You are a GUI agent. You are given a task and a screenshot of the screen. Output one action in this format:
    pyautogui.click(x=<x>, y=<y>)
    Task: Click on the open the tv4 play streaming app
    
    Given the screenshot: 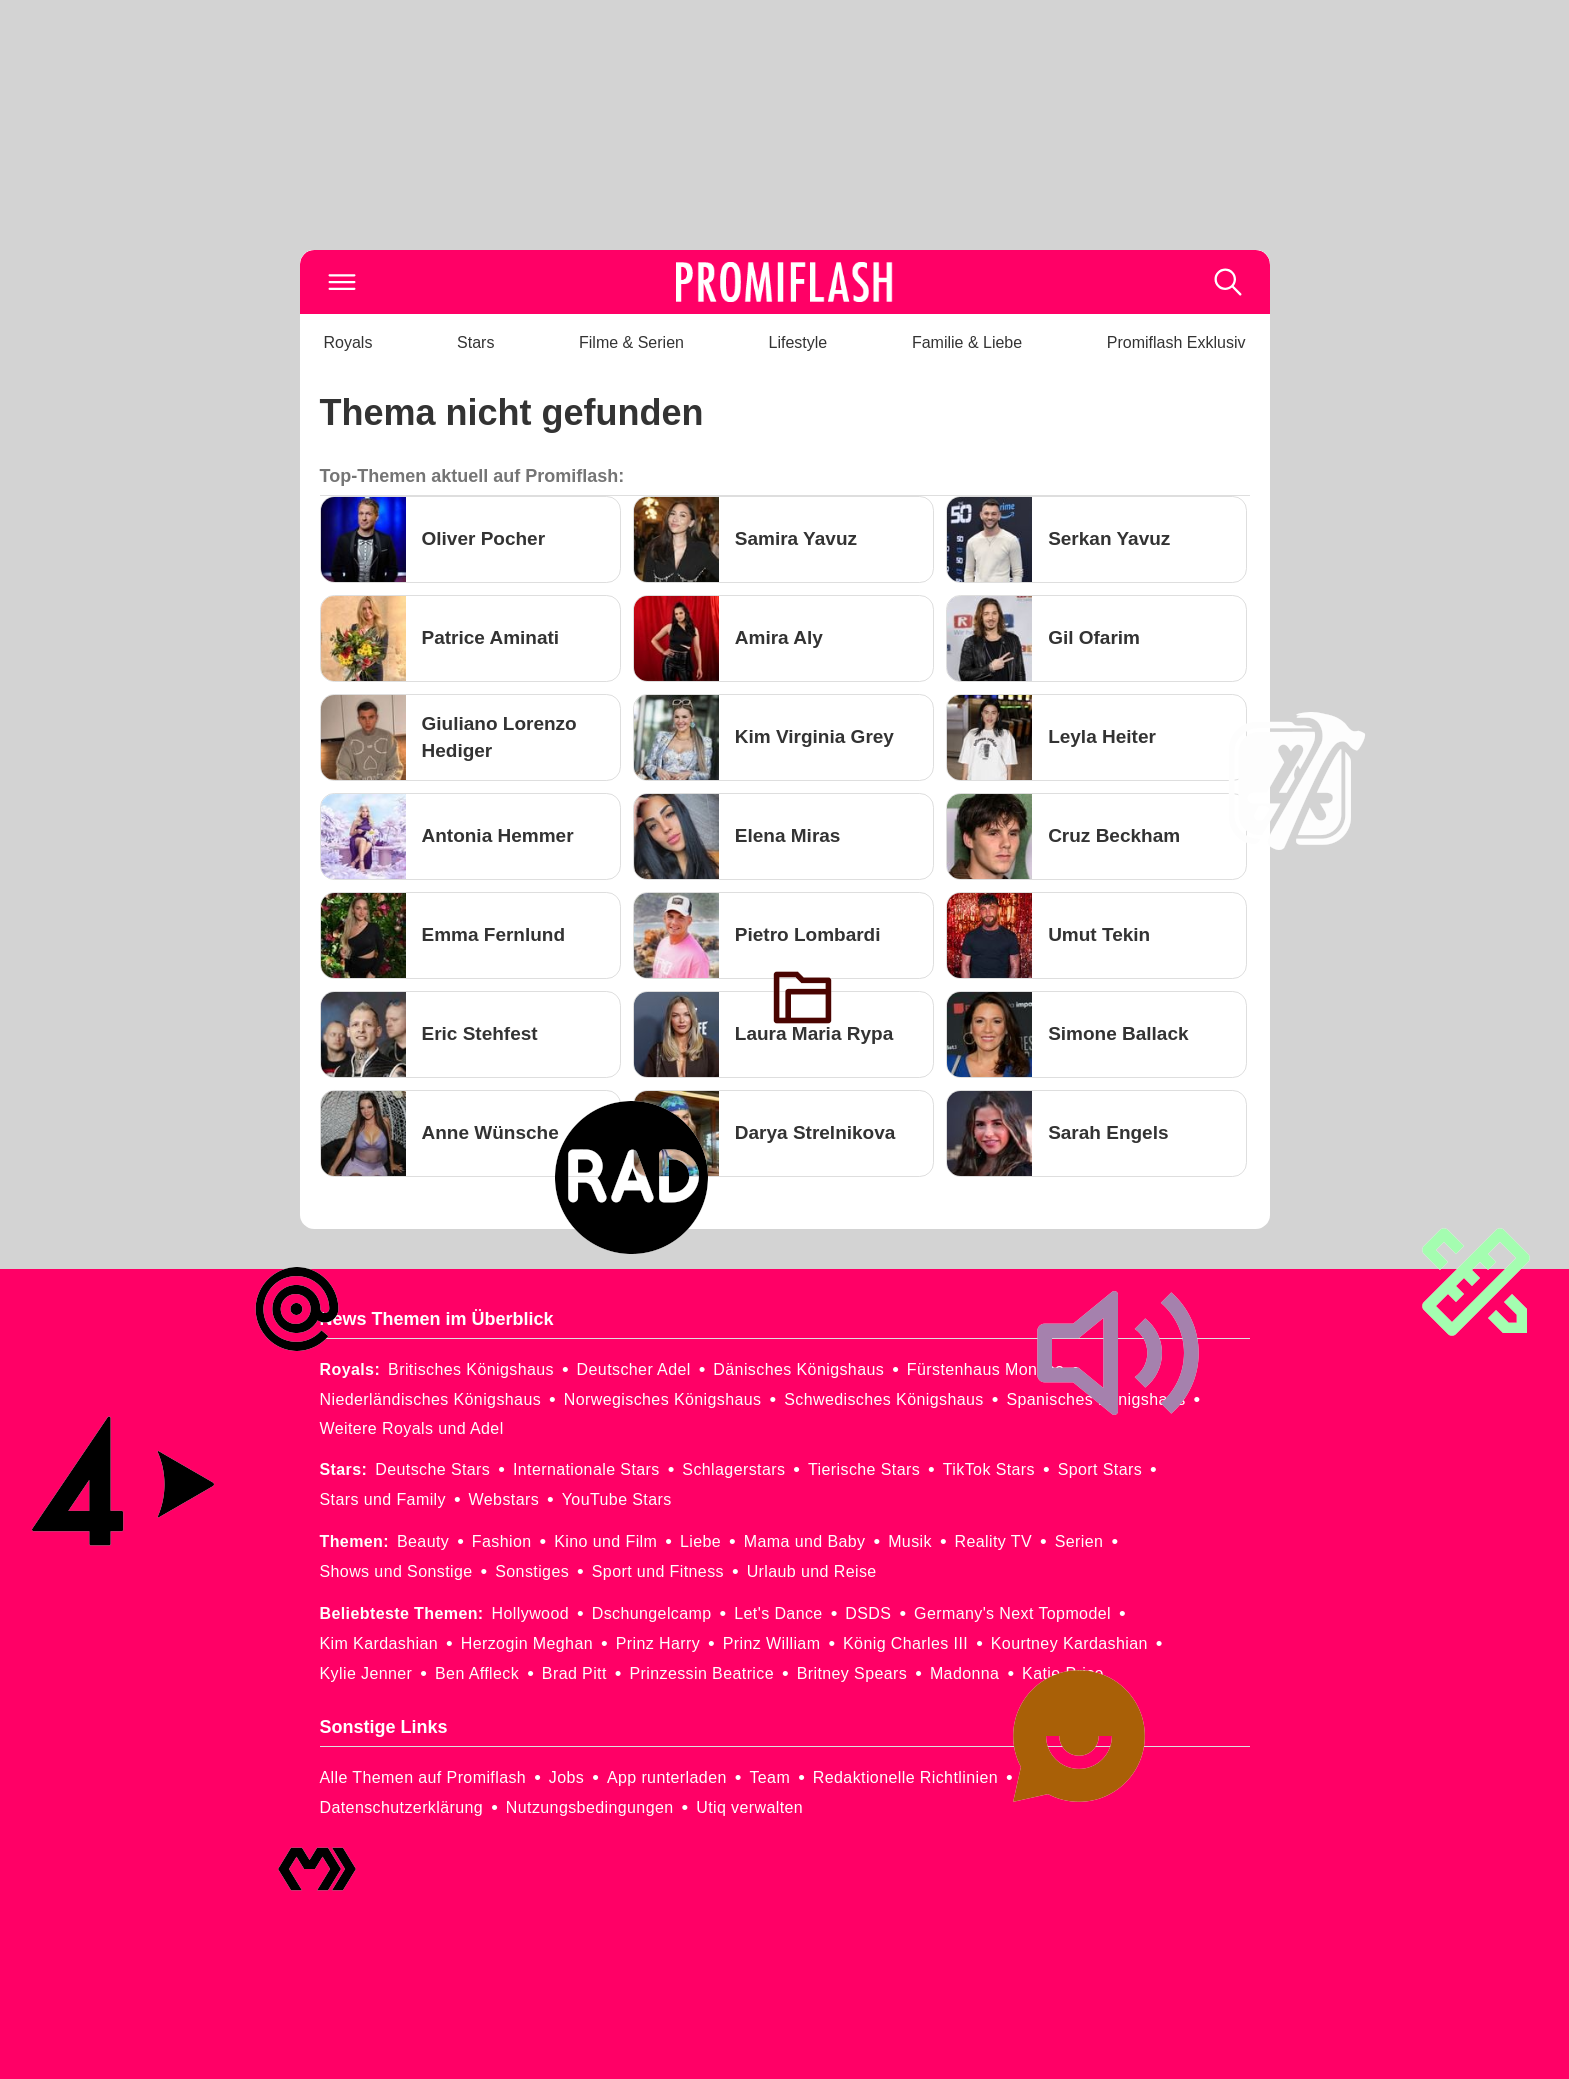 What is the action you would take?
    pyautogui.click(x=123, y=1481)
    